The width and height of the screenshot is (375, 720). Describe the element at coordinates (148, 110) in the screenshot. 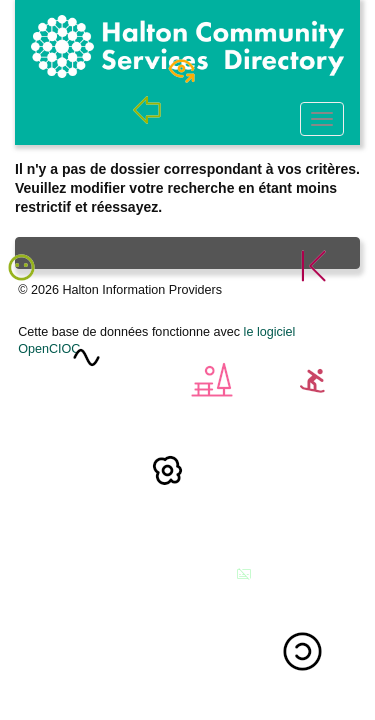

I see `go back to the previous screen` at that location.